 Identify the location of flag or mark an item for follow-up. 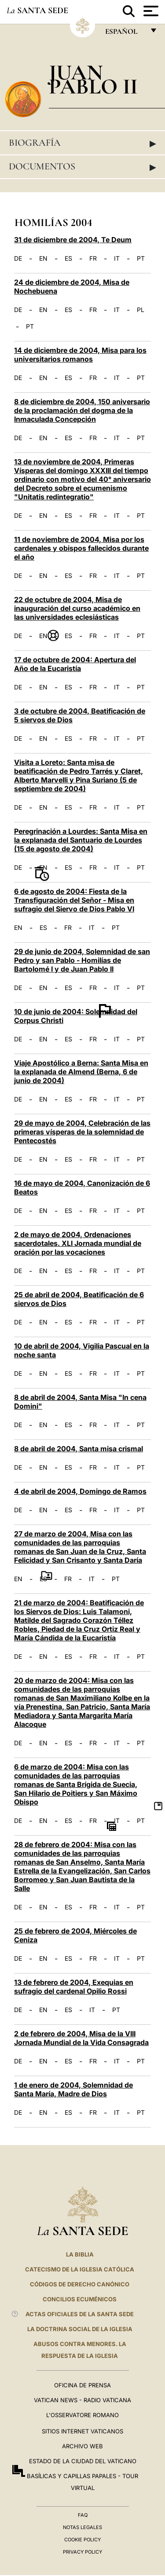
(104, 1010).